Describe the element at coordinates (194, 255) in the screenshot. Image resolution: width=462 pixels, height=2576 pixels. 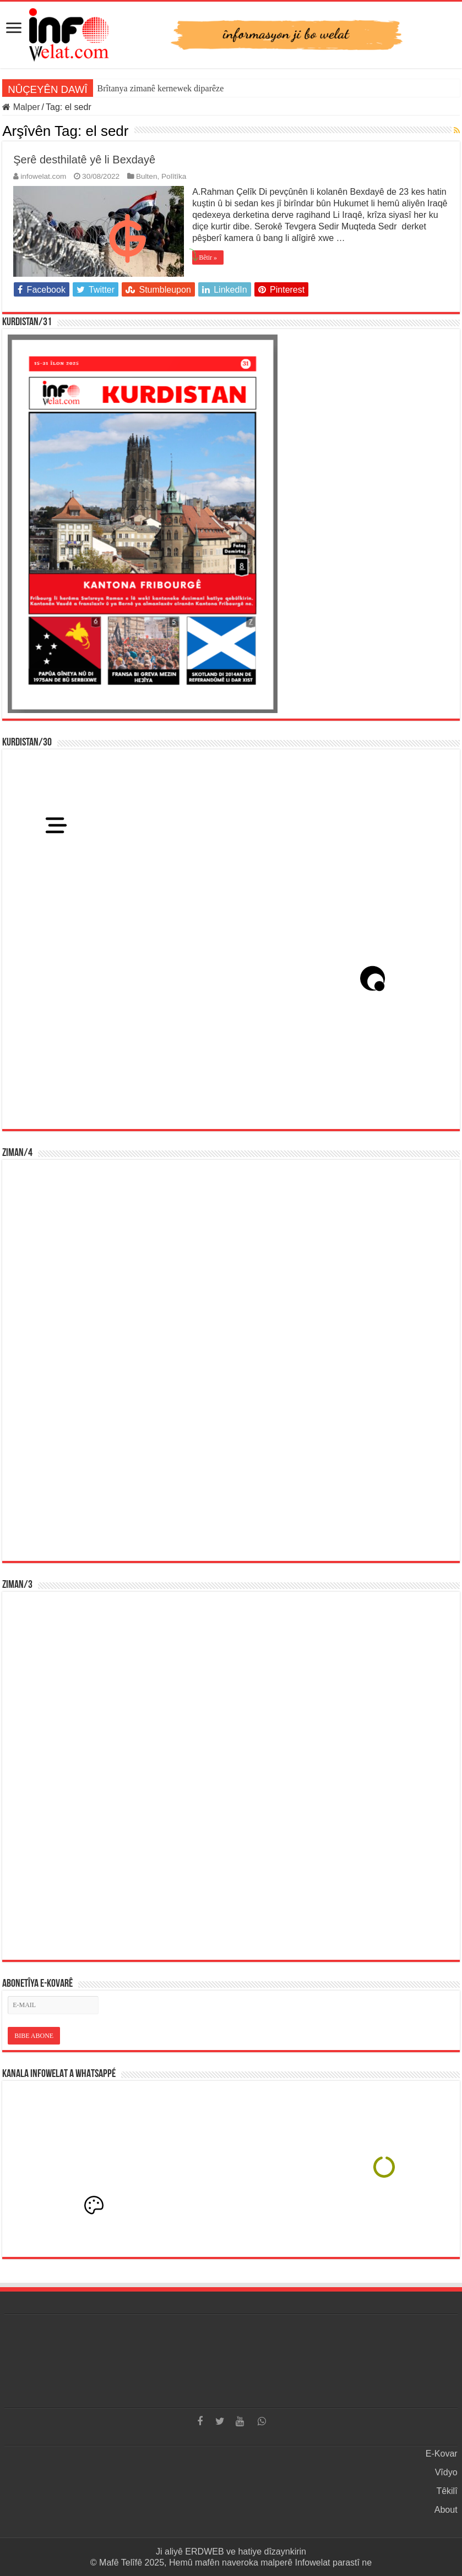
I see `indicates a redirect or forward action` at that location.